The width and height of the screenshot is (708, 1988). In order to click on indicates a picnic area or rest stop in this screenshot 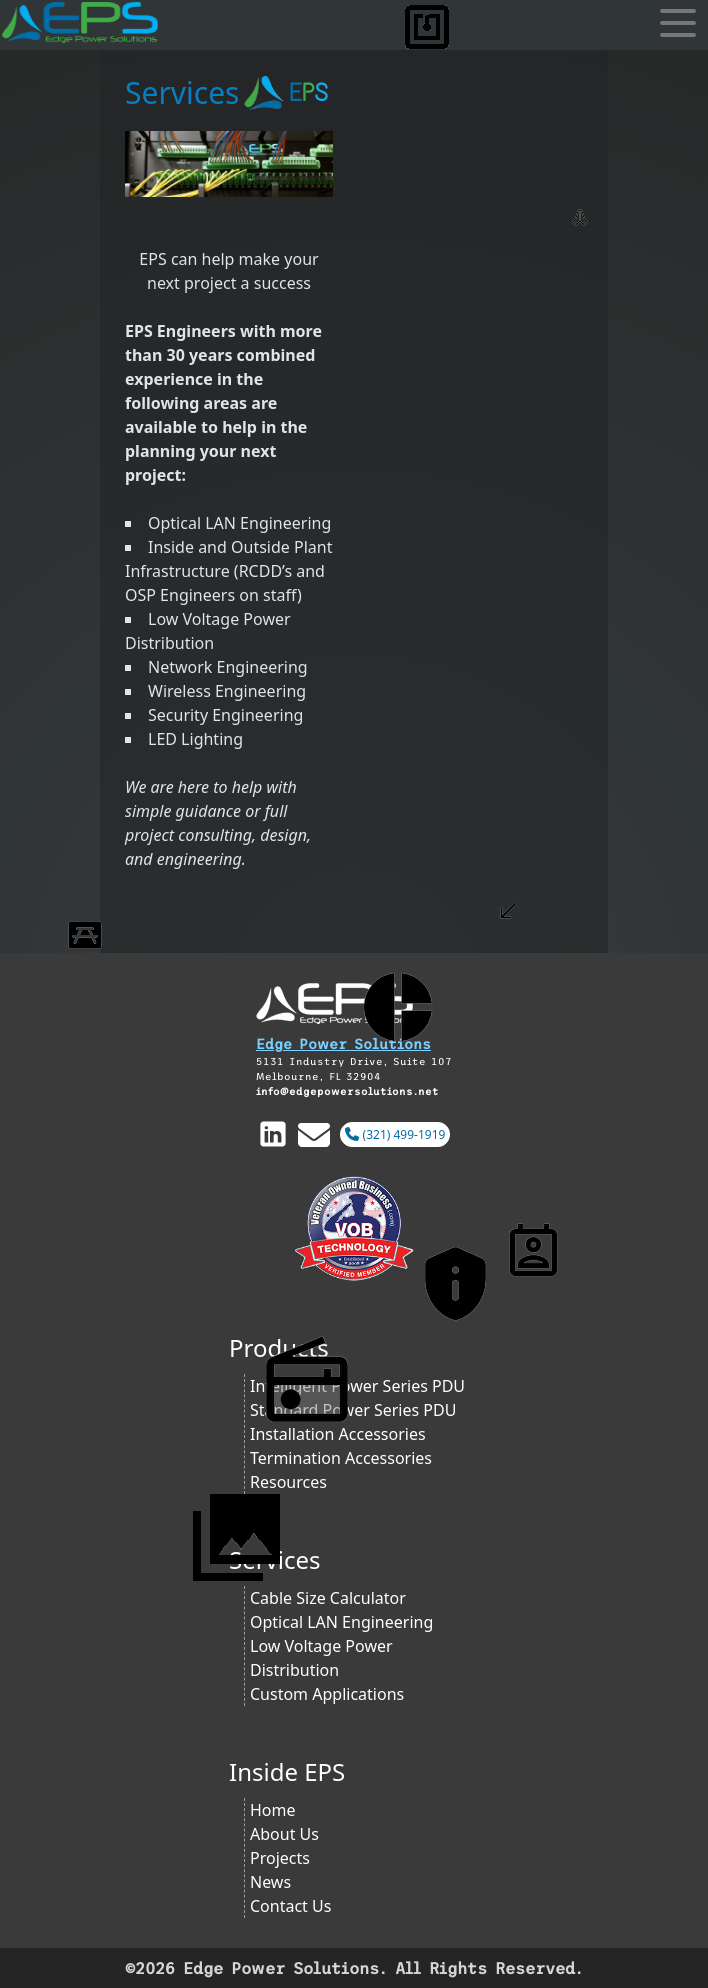, I will do `click(85, 935)`.